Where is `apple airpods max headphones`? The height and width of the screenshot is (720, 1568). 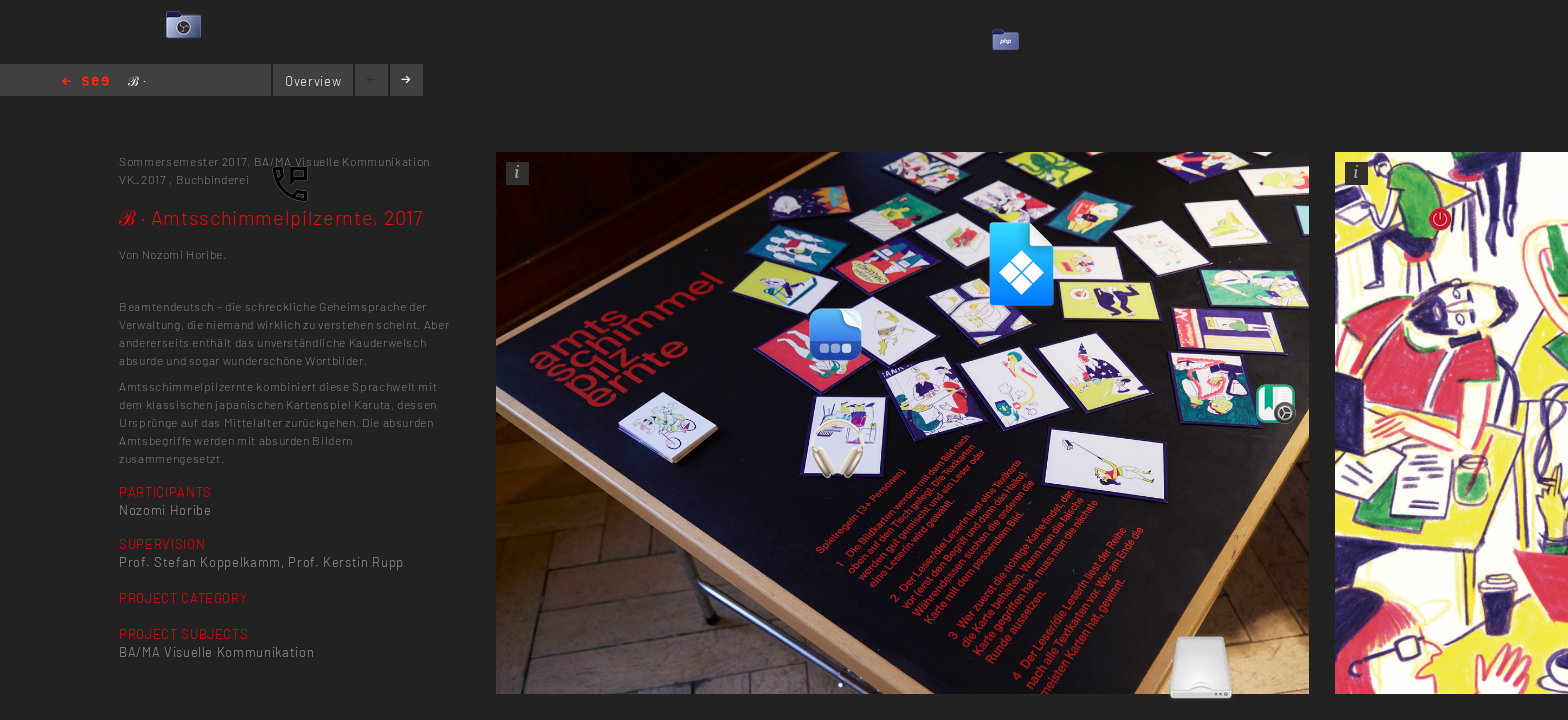
apple airpods max headphones is located at coordinates (837, 448).